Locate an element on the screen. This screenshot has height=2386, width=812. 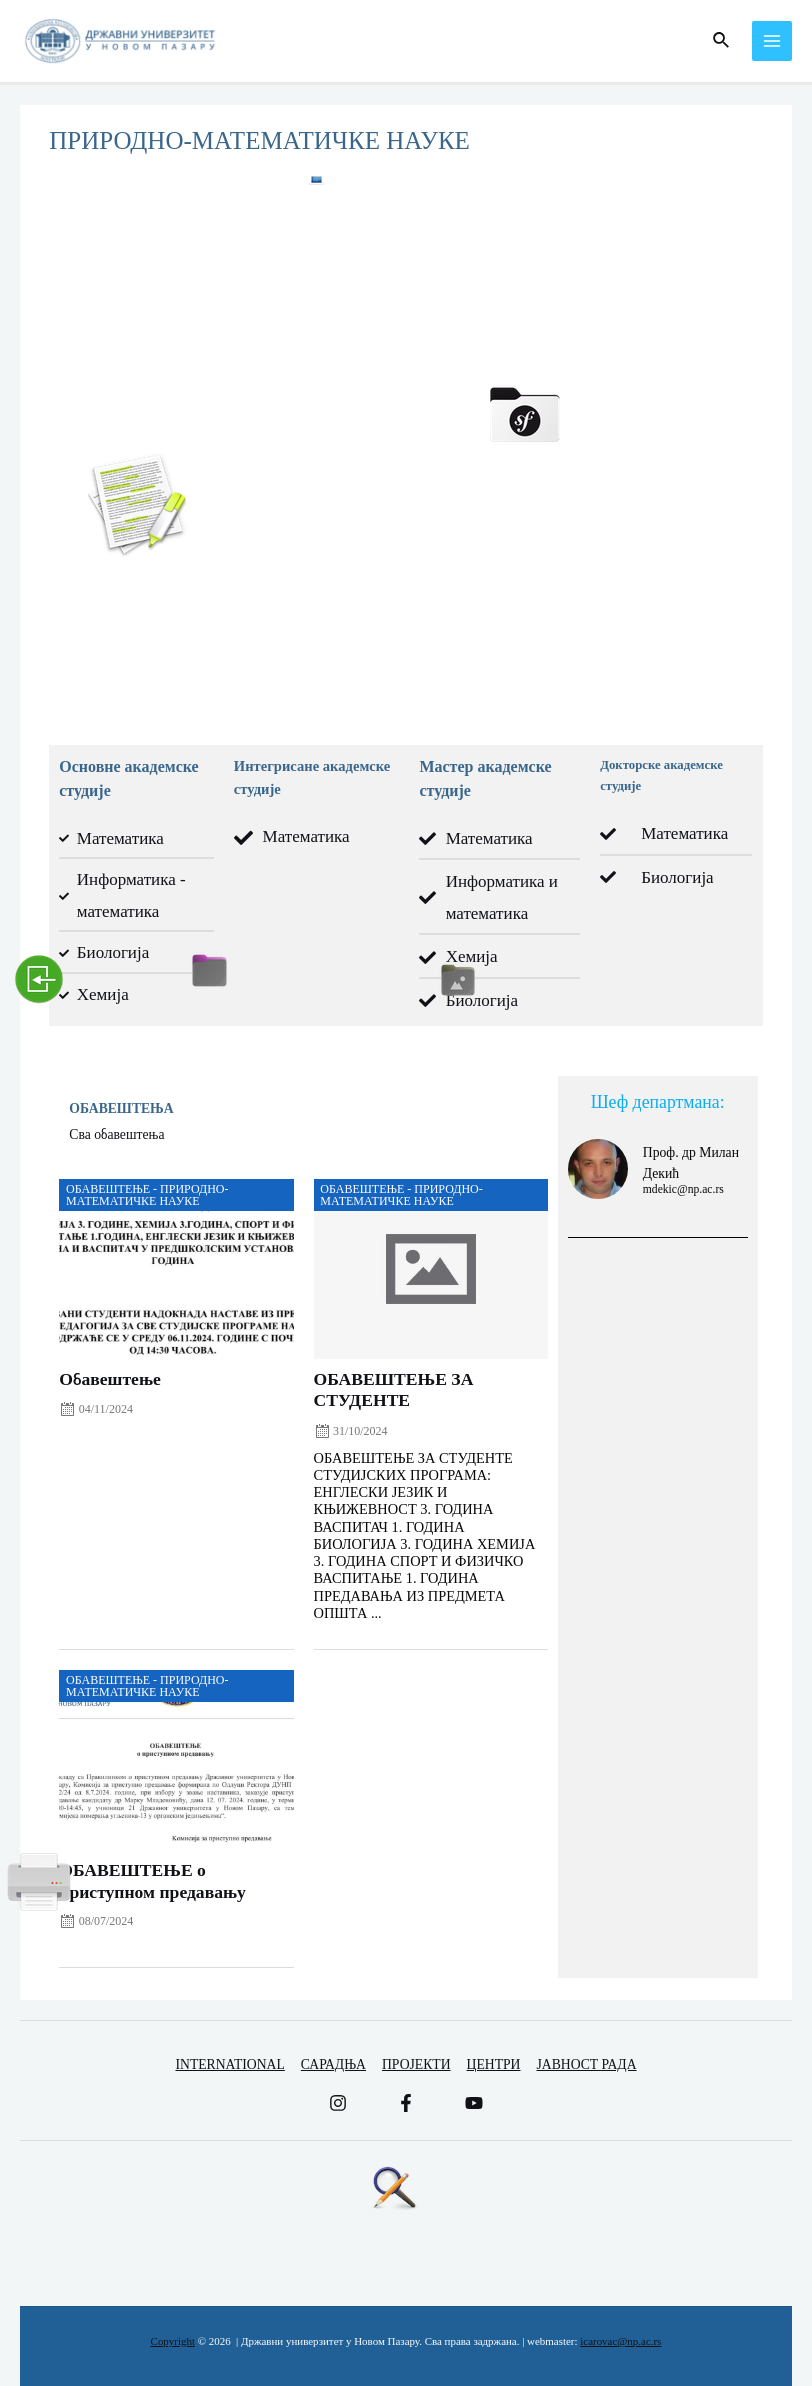
open symfony project folder is located at coordinates (524, 416).